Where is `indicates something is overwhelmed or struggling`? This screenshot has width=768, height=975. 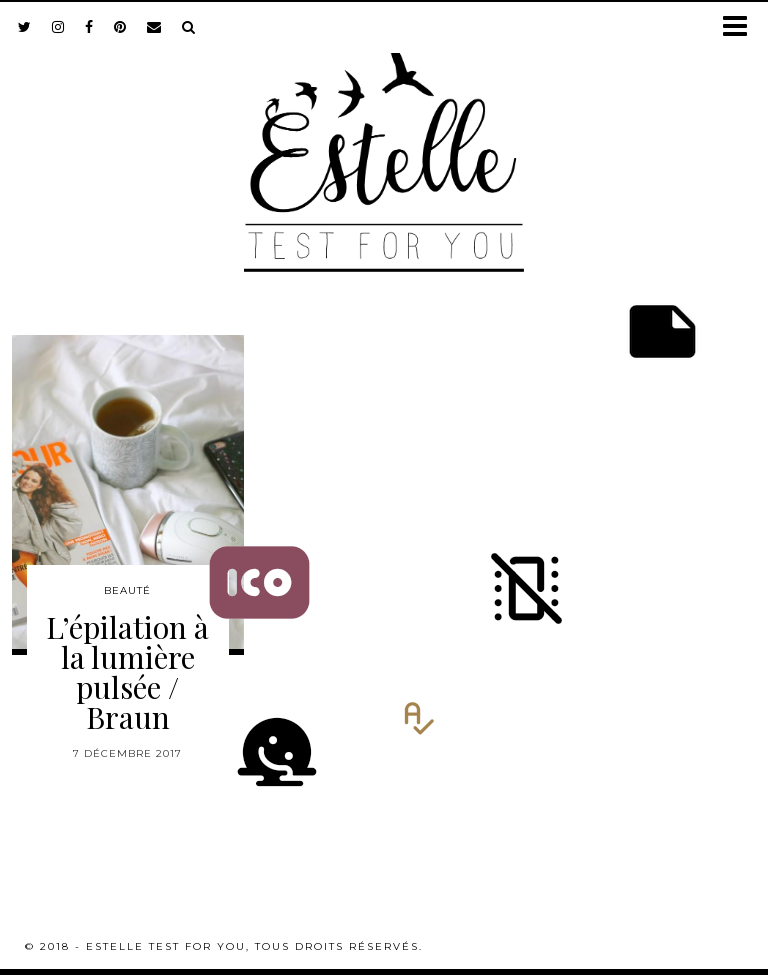 indicates something is overwhelmed or struggling is located at coordinates (277, 752).